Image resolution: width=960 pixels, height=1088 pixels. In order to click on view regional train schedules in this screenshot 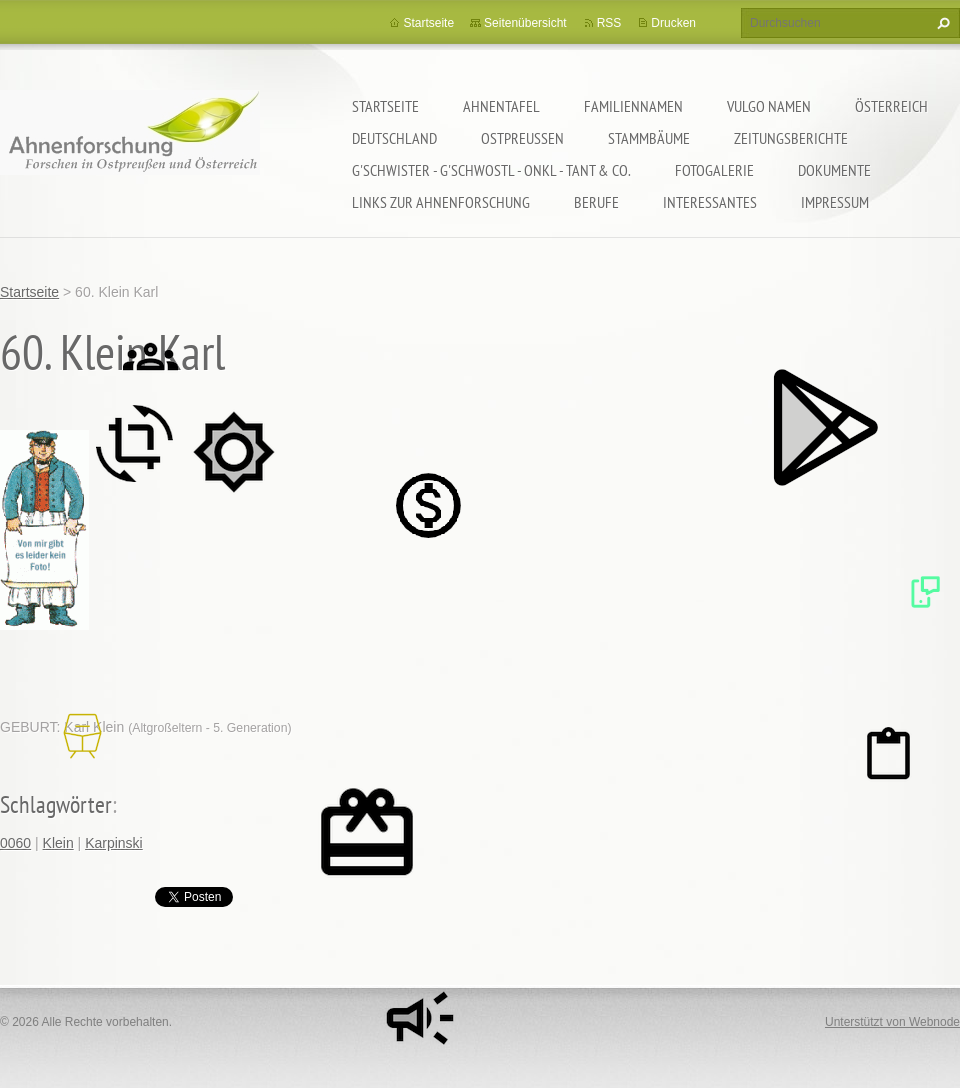, I will do `click(82, 734)`.